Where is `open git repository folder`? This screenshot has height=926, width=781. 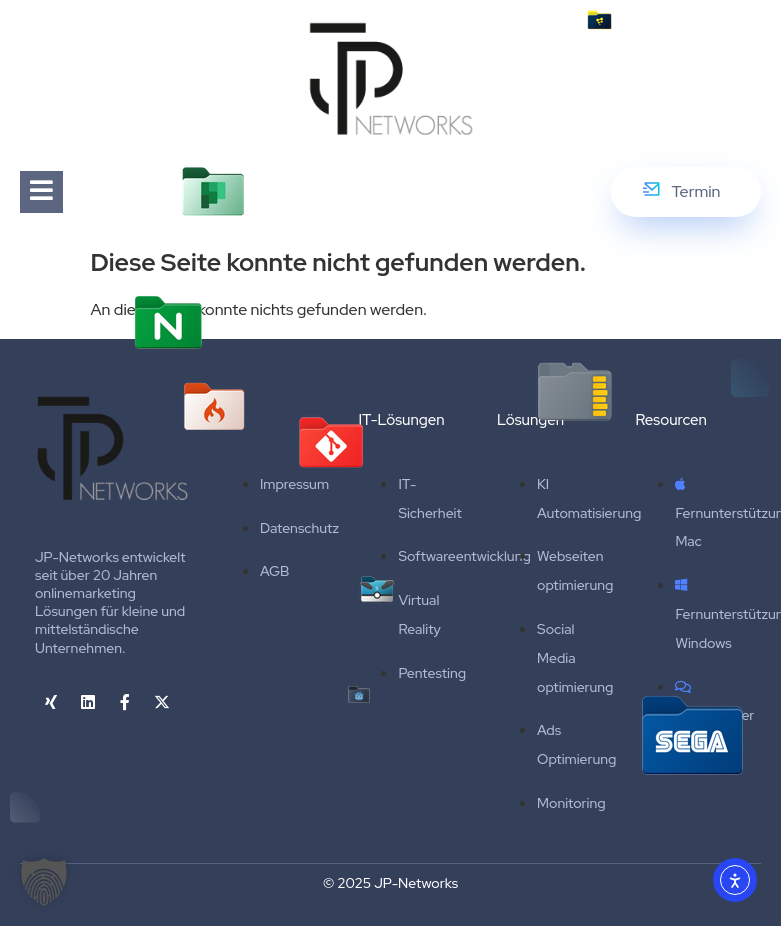 open git repository folder is located at coordinates (331, 444).